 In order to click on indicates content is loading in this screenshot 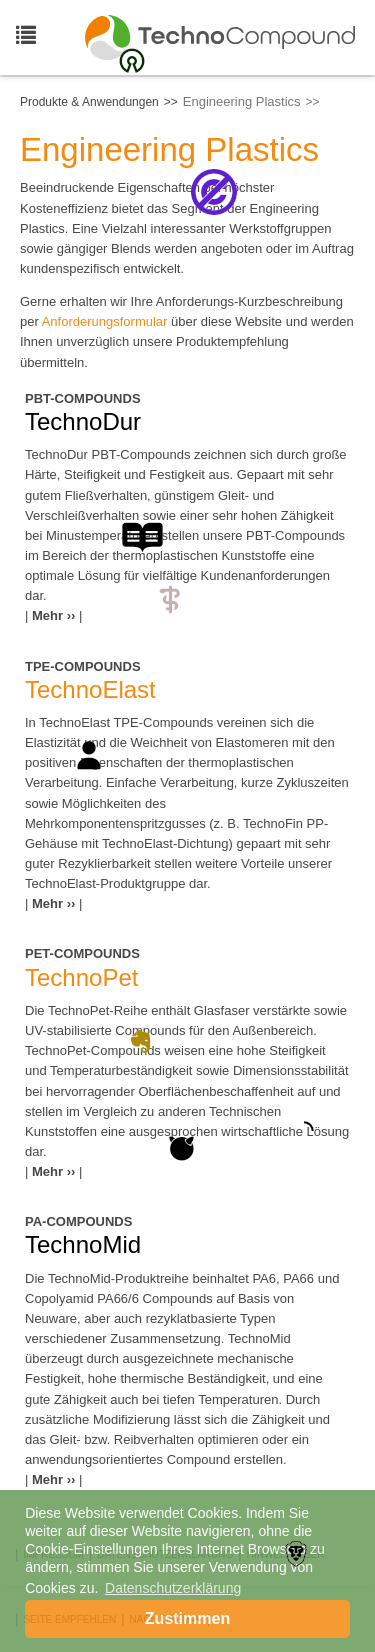, I will do `click(304, 1131)`.